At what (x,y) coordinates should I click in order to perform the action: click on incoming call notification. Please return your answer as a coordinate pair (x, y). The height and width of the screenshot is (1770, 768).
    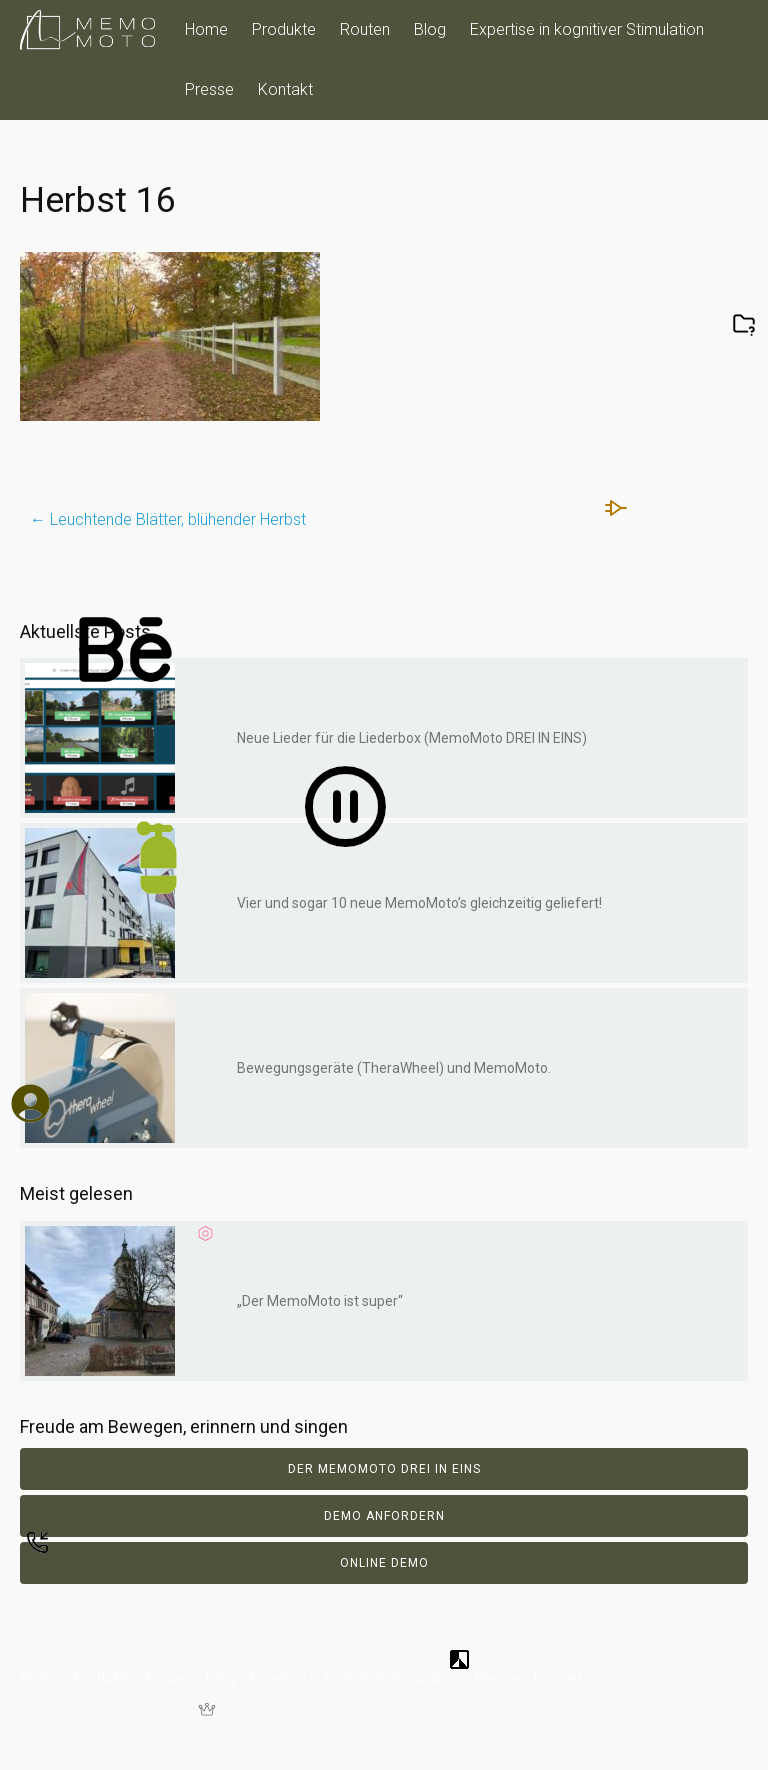
    Looking at the image, I should click on (37, 1542).